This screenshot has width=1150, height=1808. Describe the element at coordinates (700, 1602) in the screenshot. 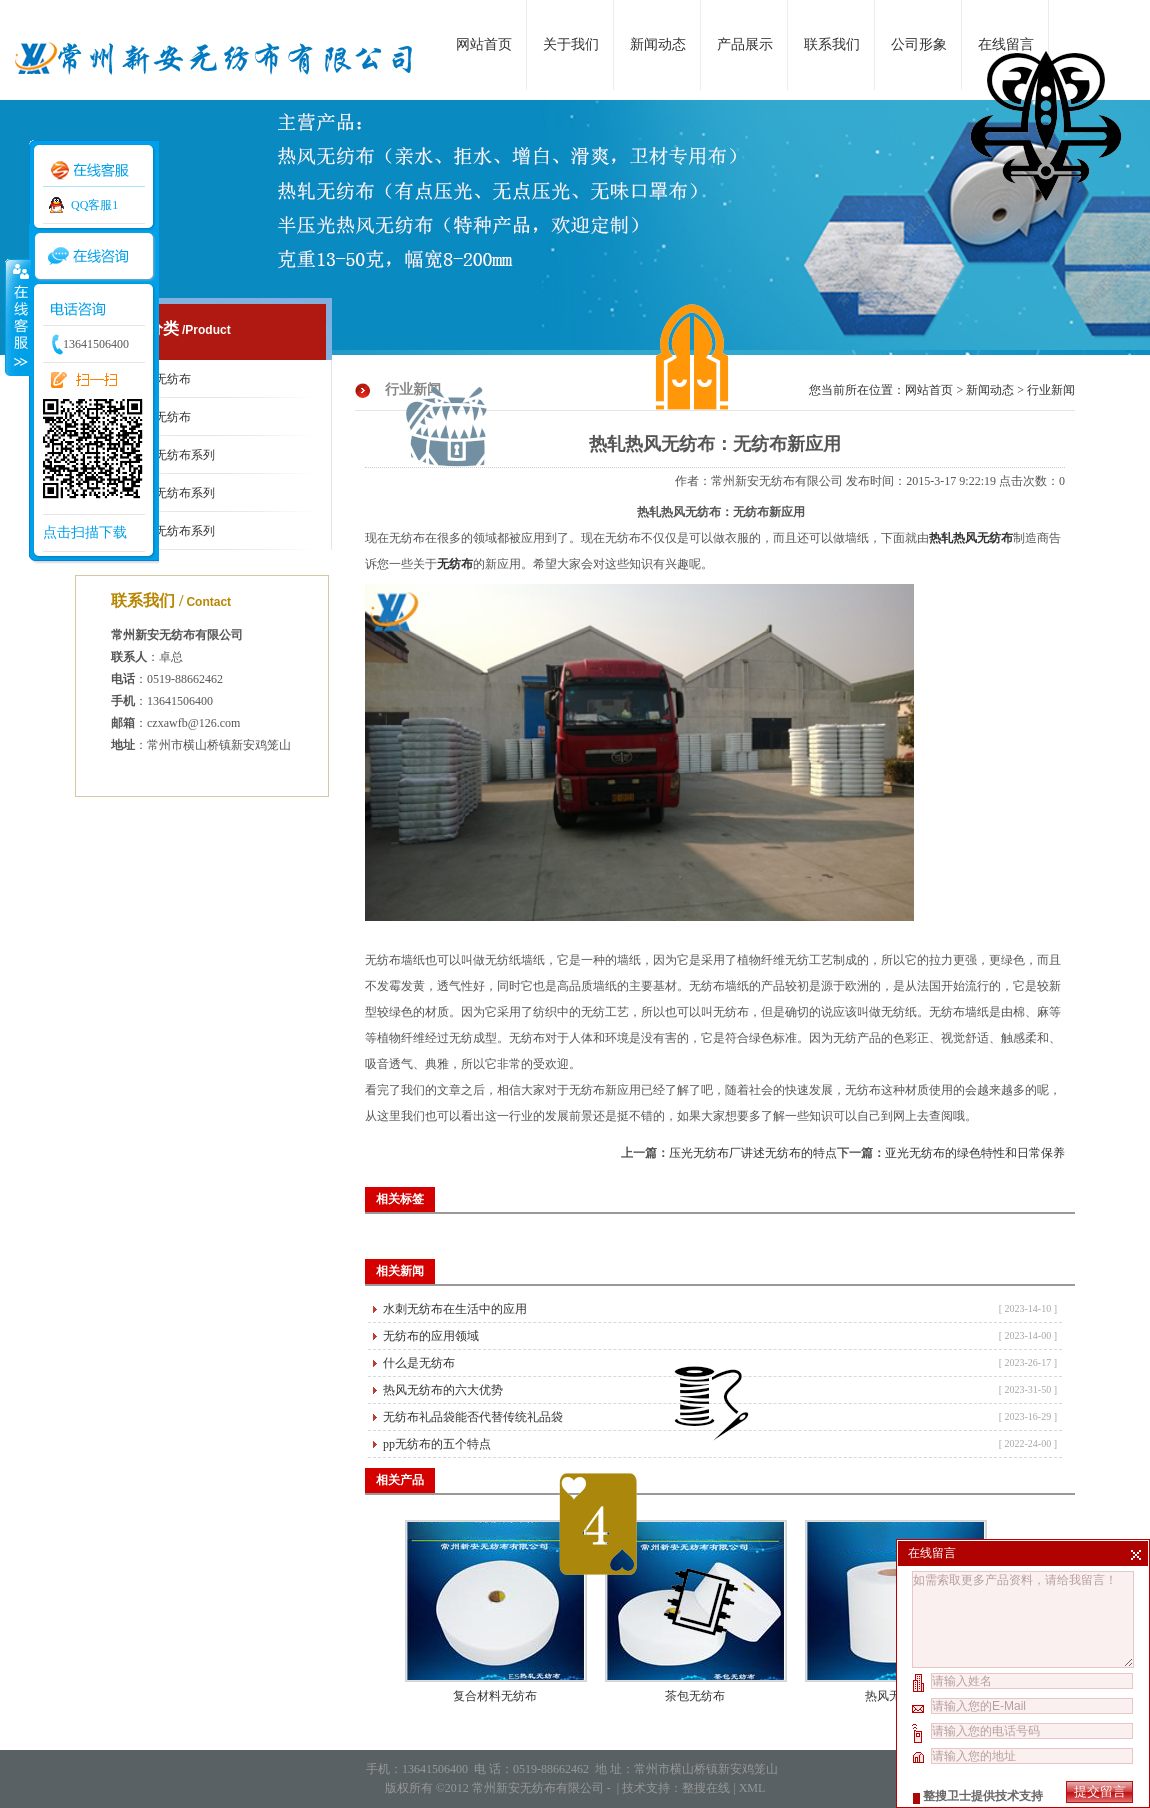

I see `view hardware or processor information` at that location.